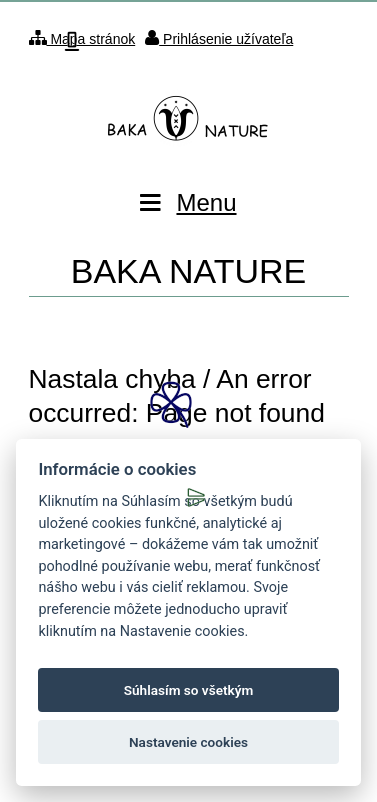 The width and height of the screenshot is (377, 802). What do you see at coordinates (171, 404) in the screenshot?
I see `indicates luck or bonus feature` at bounding box center [171, 404].